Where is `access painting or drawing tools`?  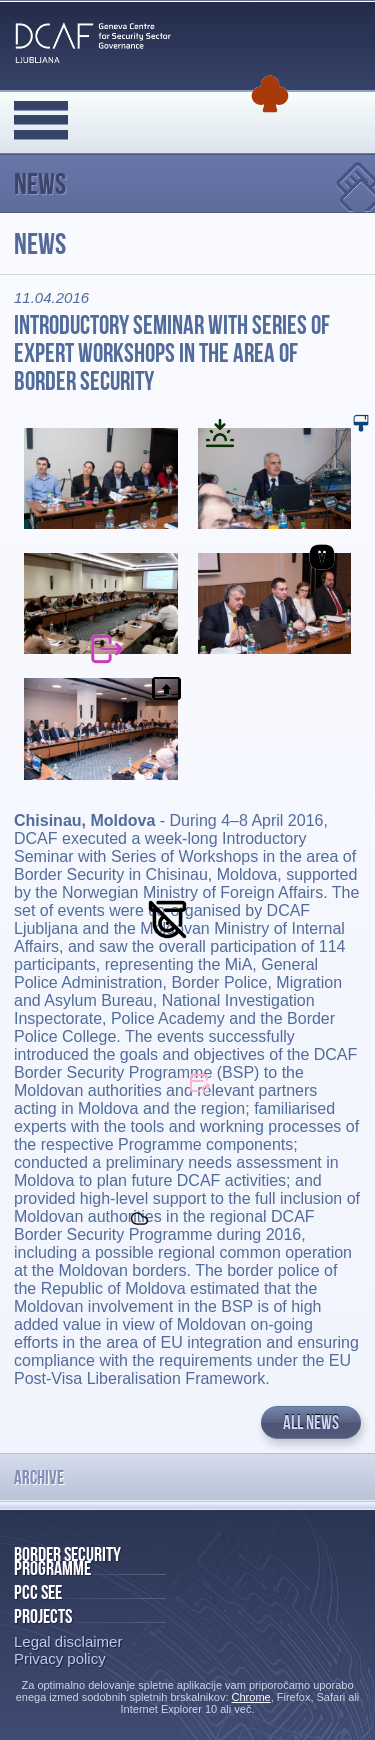 access painting or drawing tools is located at coordinates (361, 423).